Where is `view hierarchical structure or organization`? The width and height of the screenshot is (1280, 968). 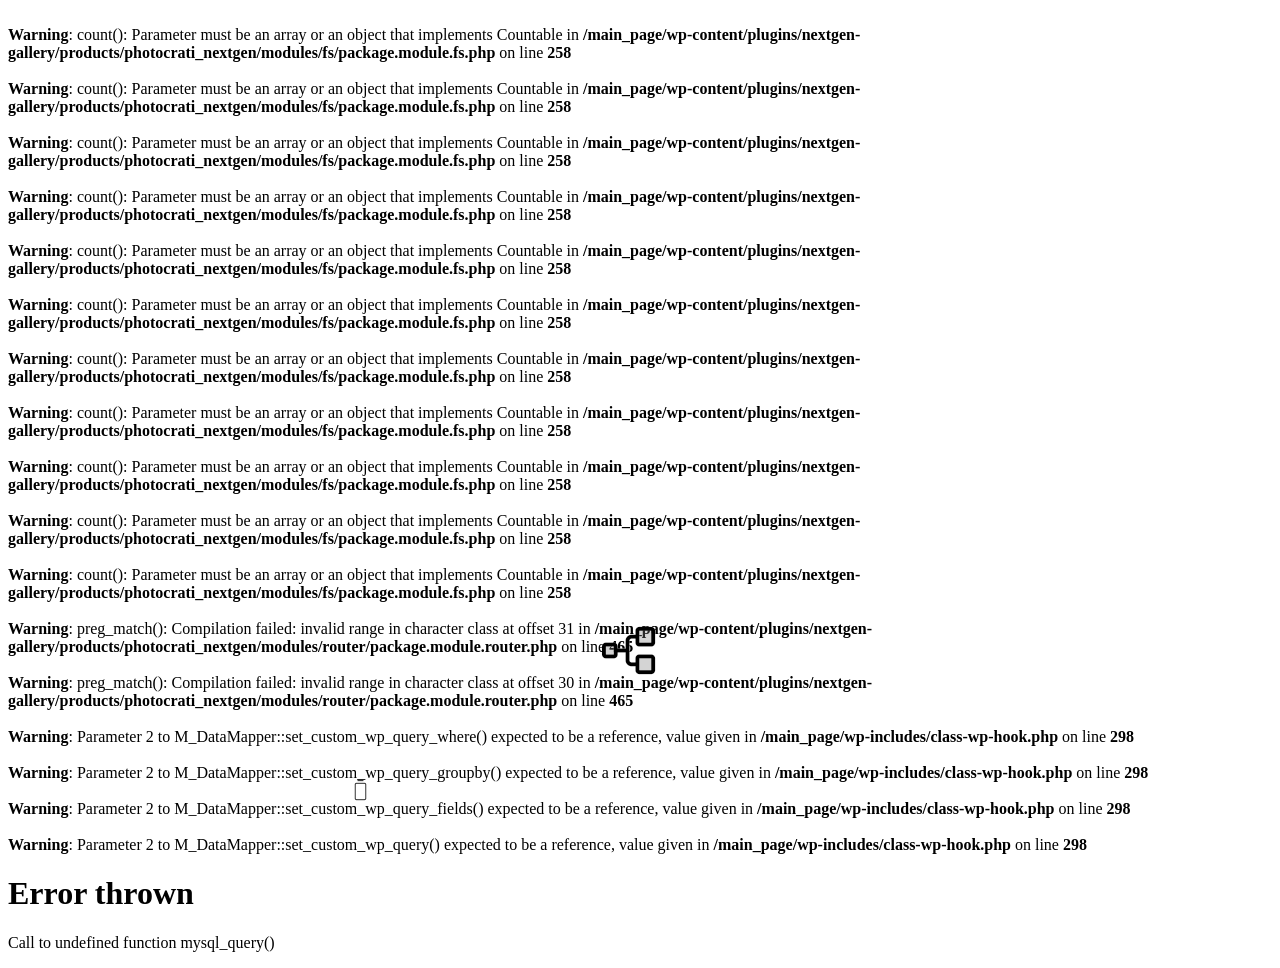
view hierarchical structure or organization is located at coordinates (631, 650).